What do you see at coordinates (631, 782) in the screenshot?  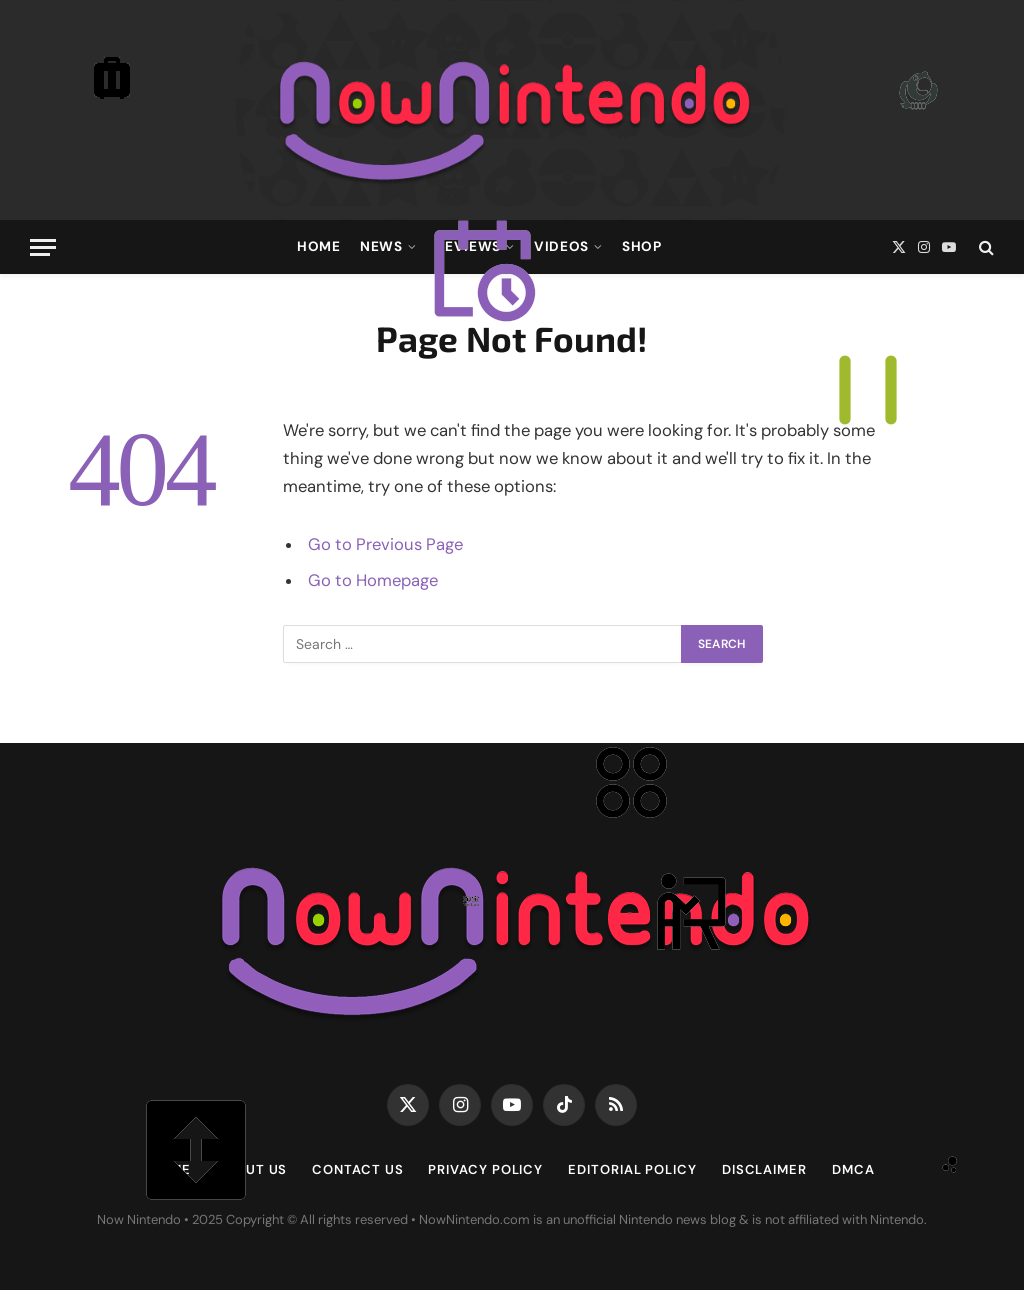 I see `open app drawer or menu` at bounding box center [631, 782].